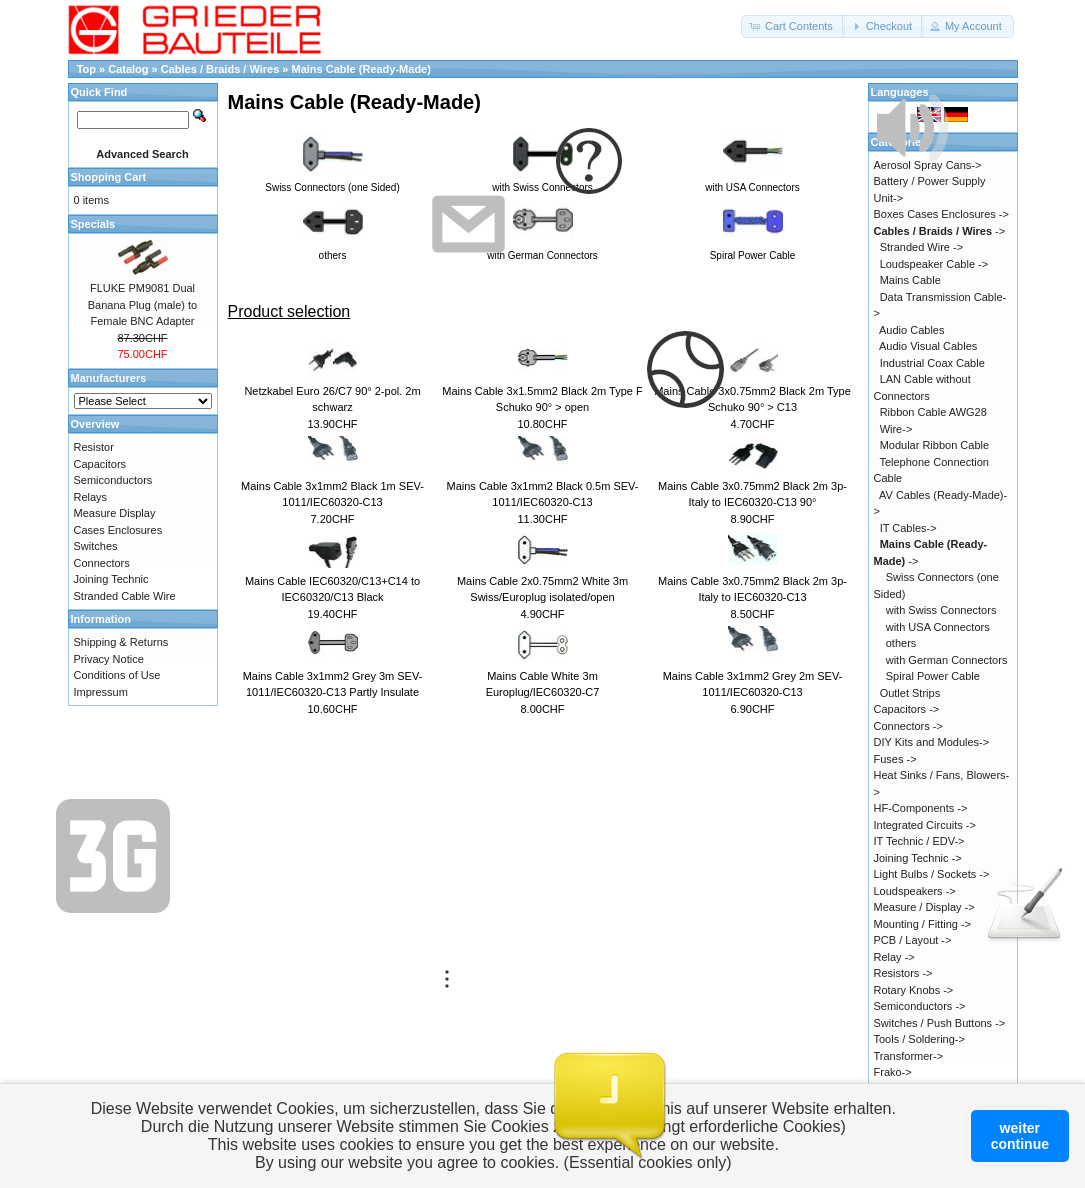  What do you see at coordinates (1025, 905) in the screenshot?
I see `connect a drawing tablet or stylus input device` at bounding box center [1025, 905].